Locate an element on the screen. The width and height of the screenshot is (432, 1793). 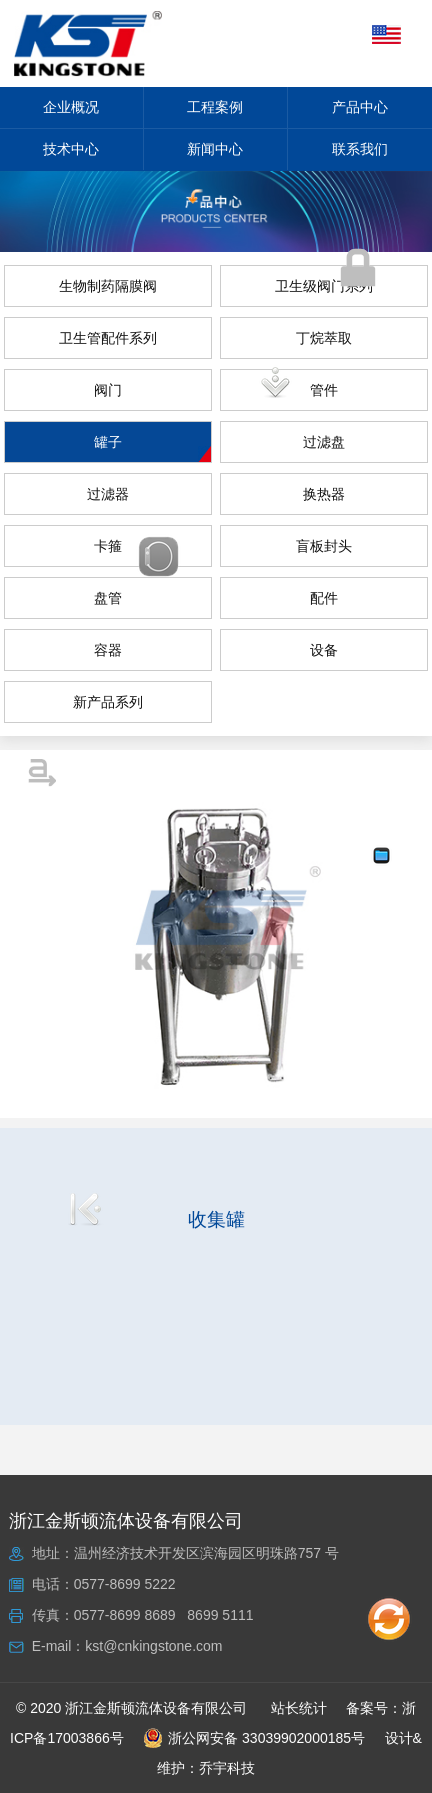
go to the first item in a list or sequence is located at coordinates (85, 1209).